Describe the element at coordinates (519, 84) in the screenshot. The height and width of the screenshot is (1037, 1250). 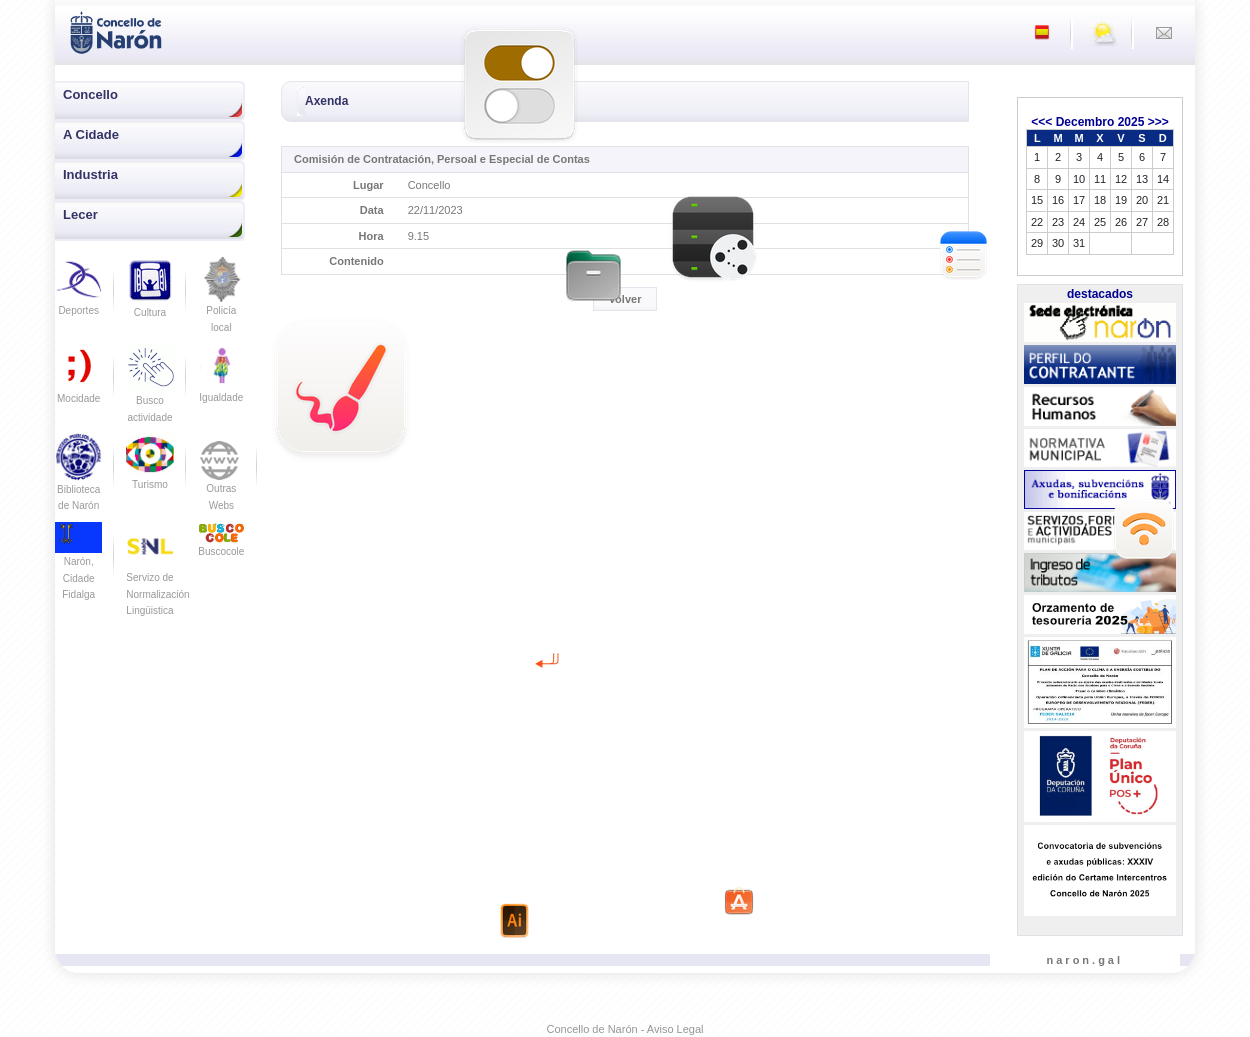
I see `open system settings or preferences` at that location.